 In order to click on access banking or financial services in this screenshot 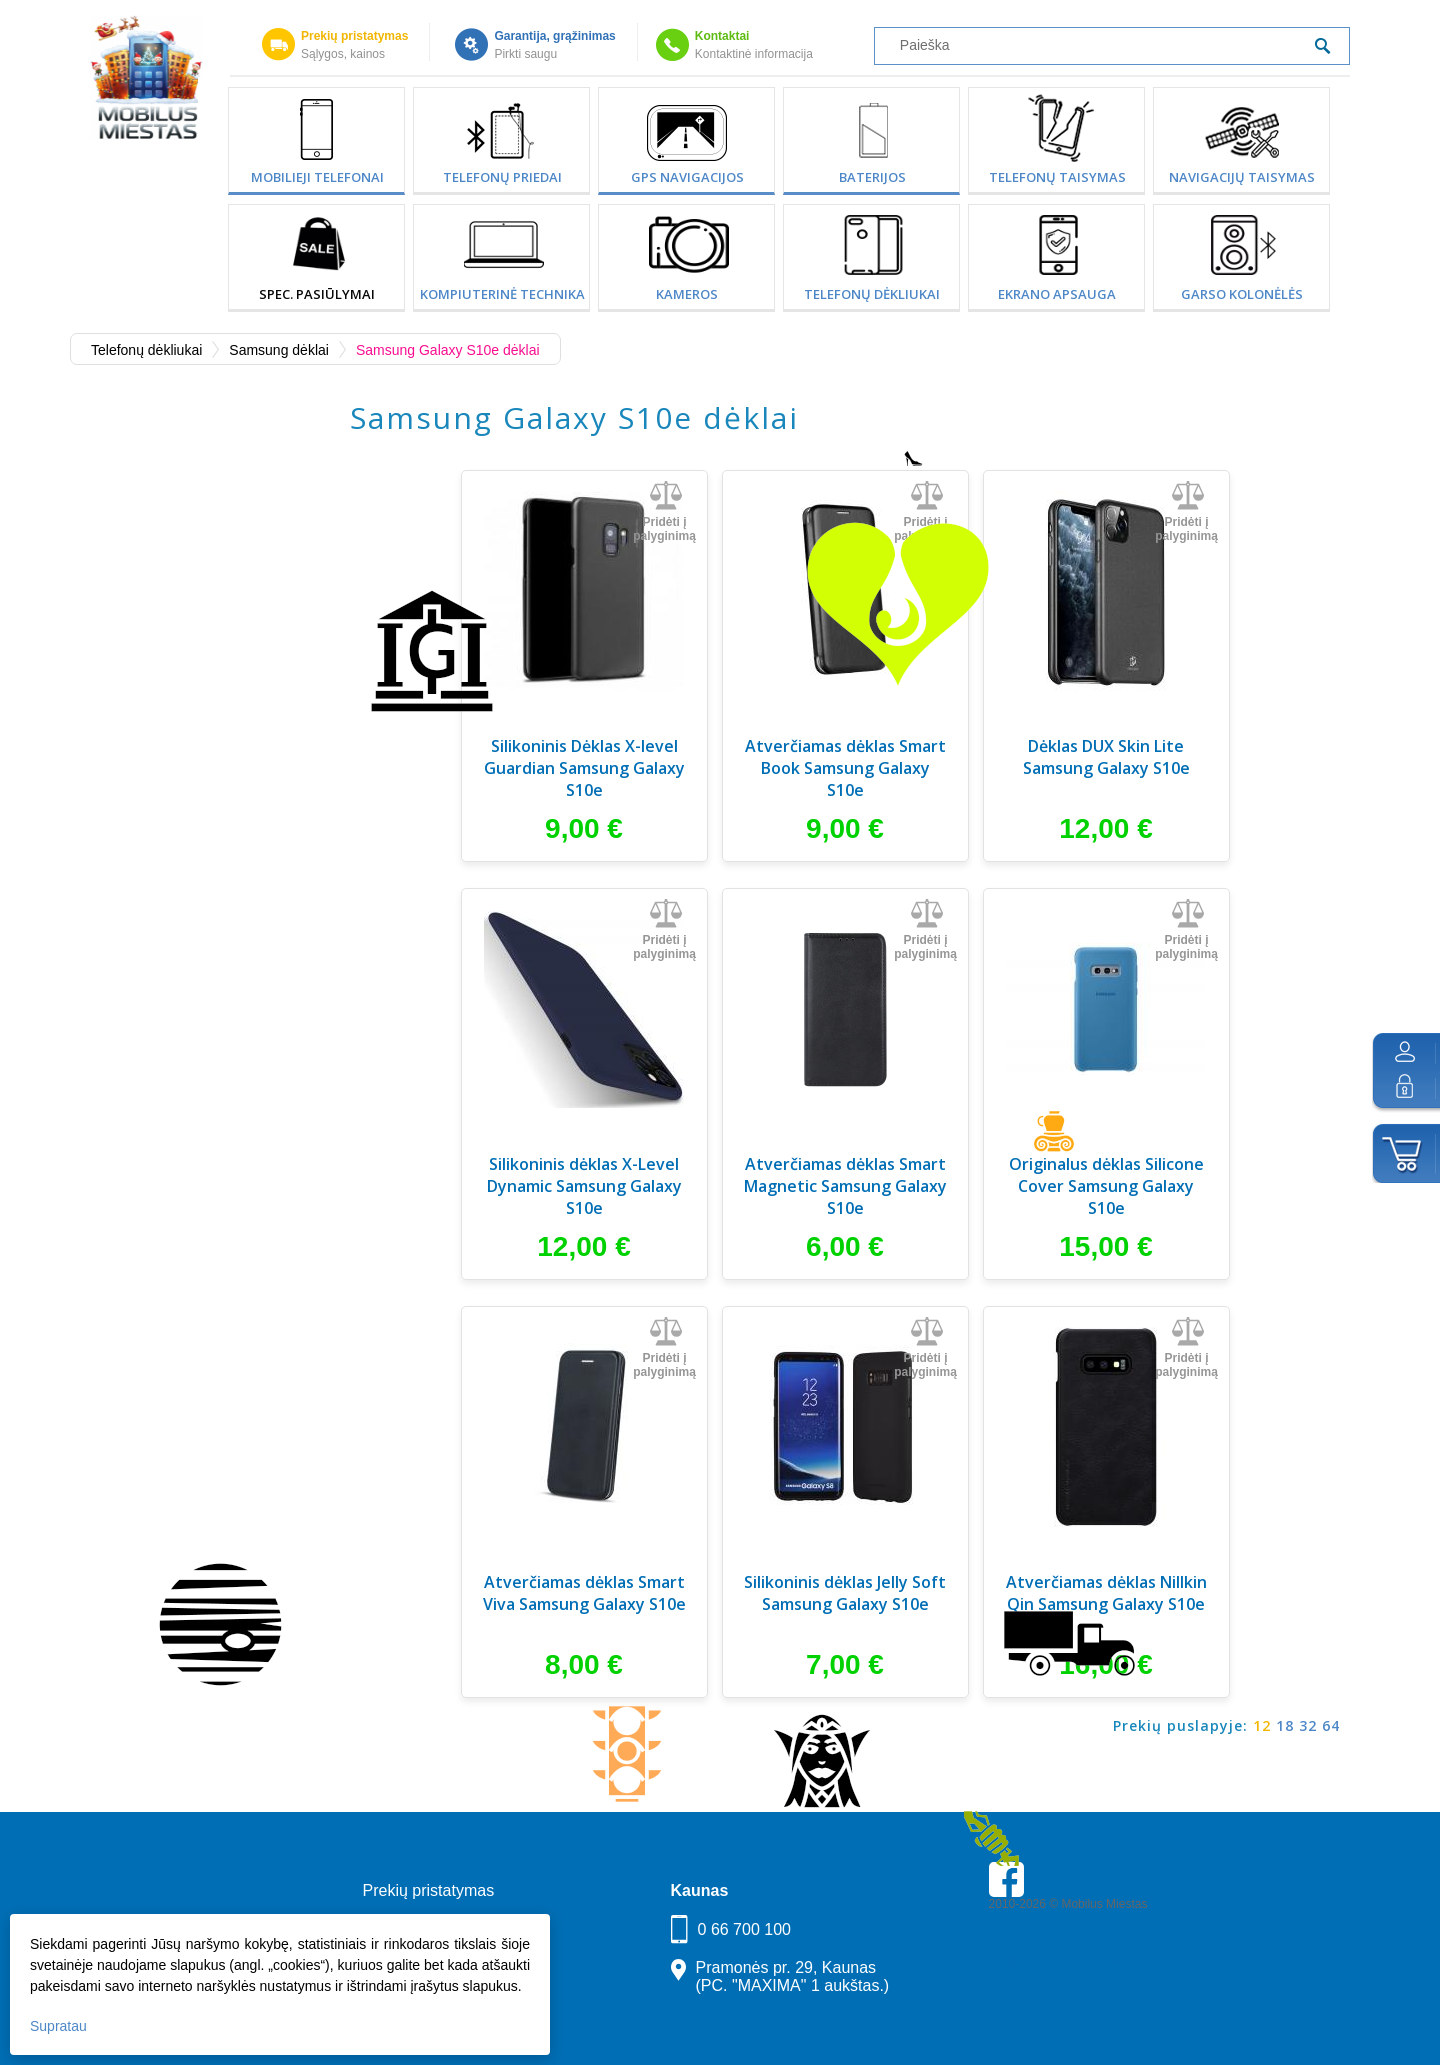, I will do `click(432, 651)`.